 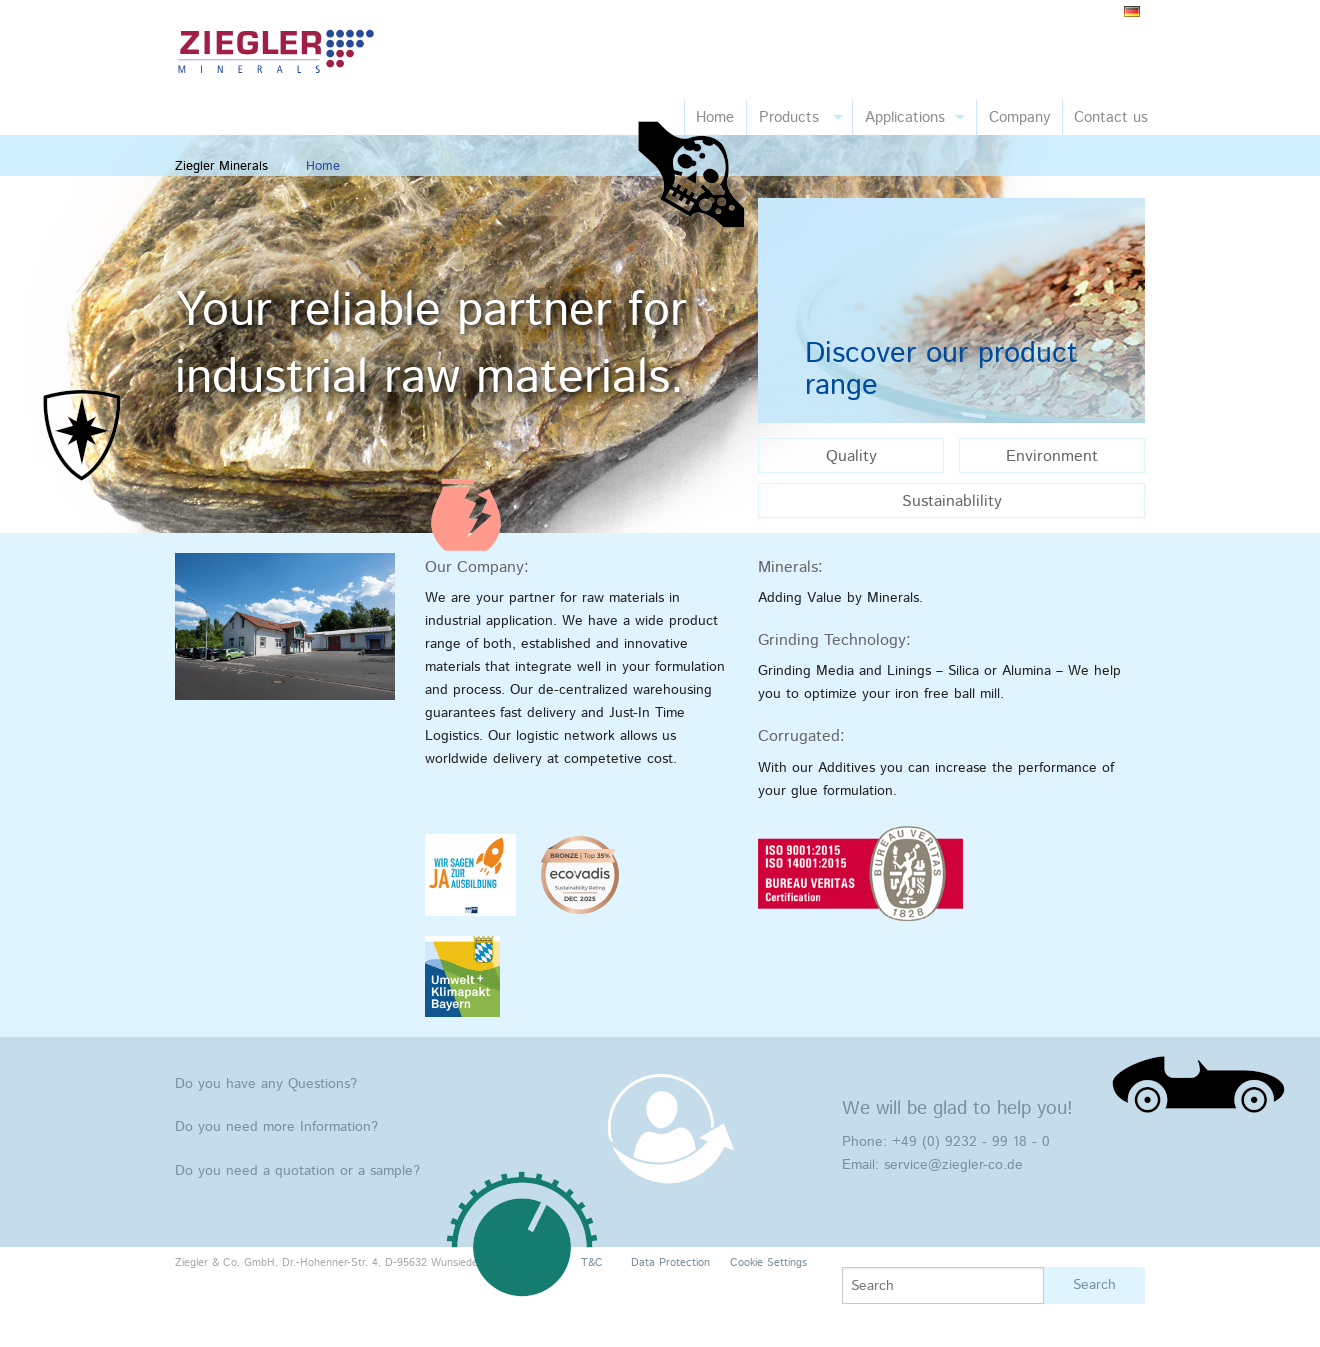 What do you see at coordinates (522, 1234) in the screenshot?
I see `adjust volume or settings level` at bounding box center [522, 1234].